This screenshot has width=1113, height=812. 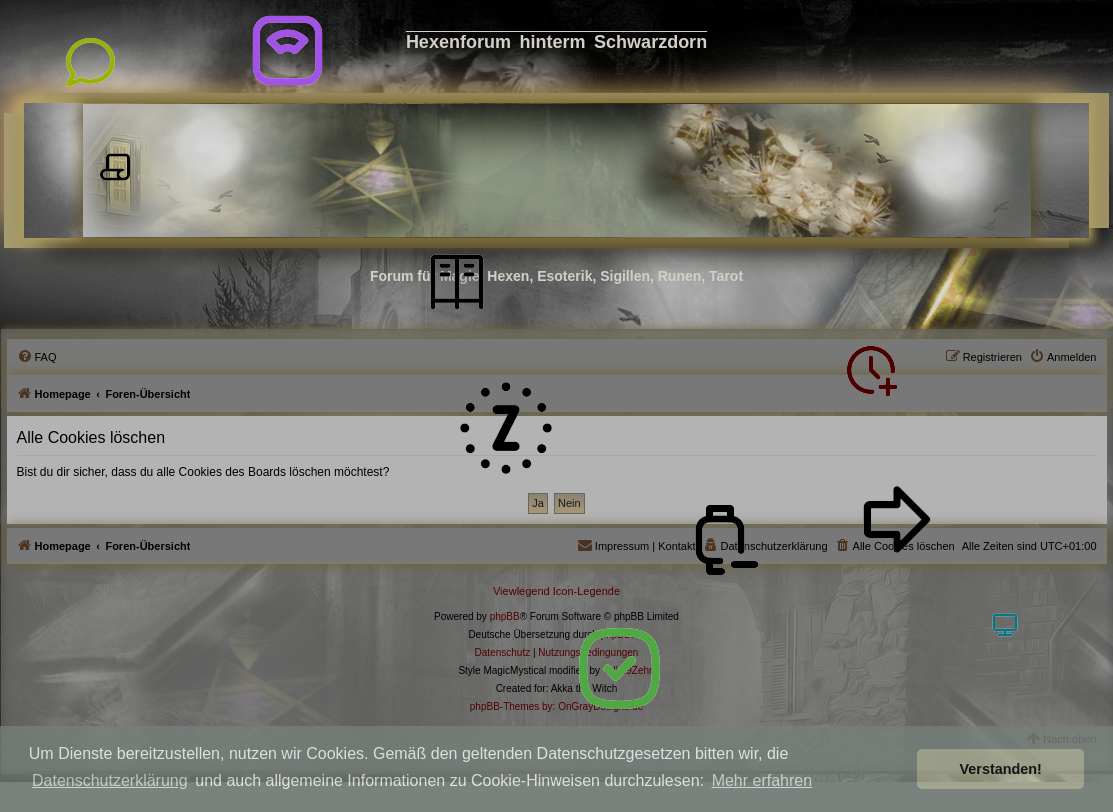 What do you see at coordinates (457, 281) in the screenshot?
I see `access storage lockers` at bounding box center [457, 281].